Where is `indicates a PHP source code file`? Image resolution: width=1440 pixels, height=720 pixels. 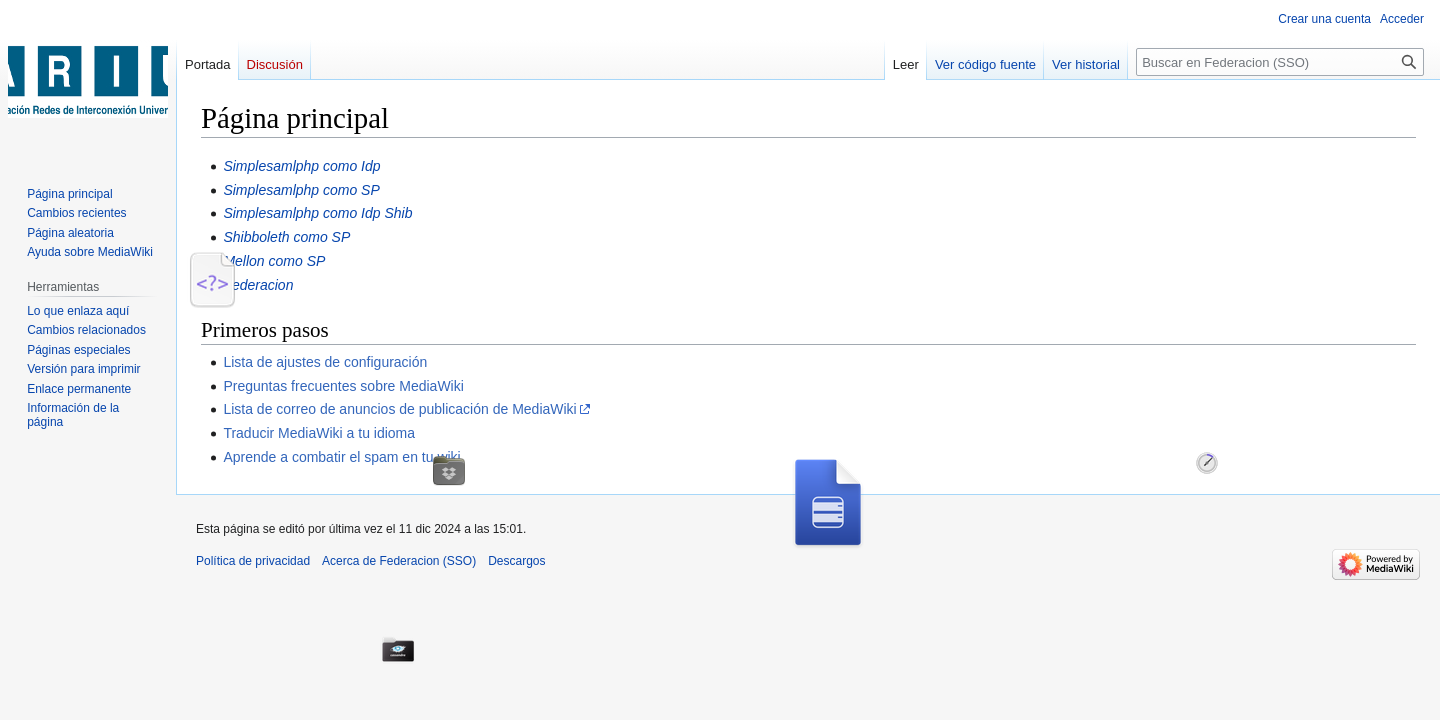 indicates a PHP source code file is located at coordinates (212, 279).